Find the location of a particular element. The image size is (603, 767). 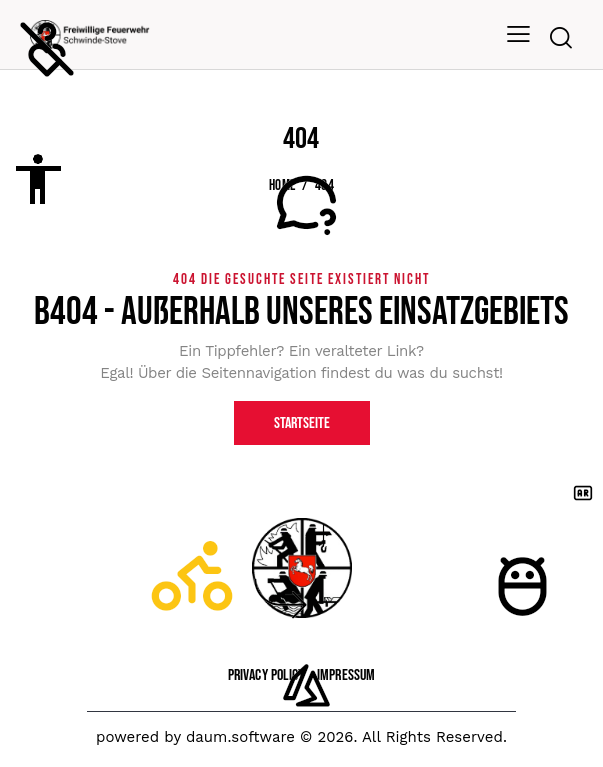

access bike or cycling options is located at coordinates (192, 574).